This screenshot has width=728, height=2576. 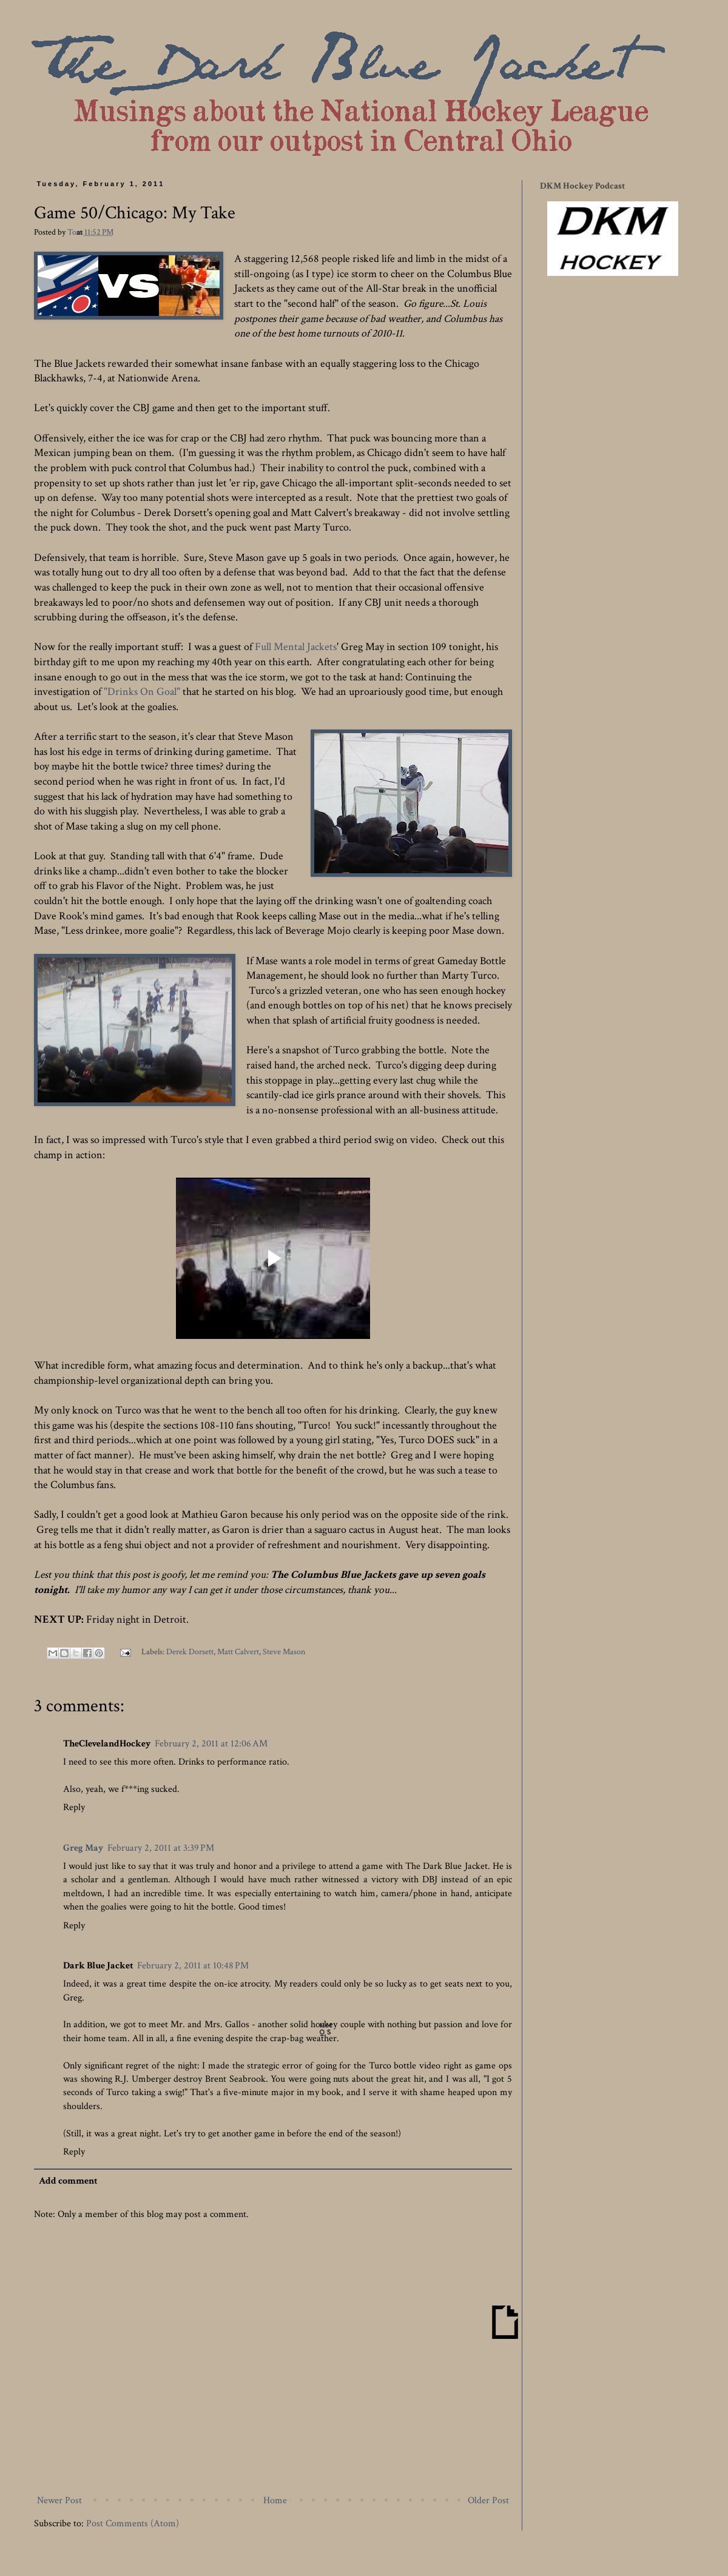 What do you see at coordinates (325, 2029) in the screenshot?
I see `harmonyos operating system logo` at bounding box center [325, 2029].